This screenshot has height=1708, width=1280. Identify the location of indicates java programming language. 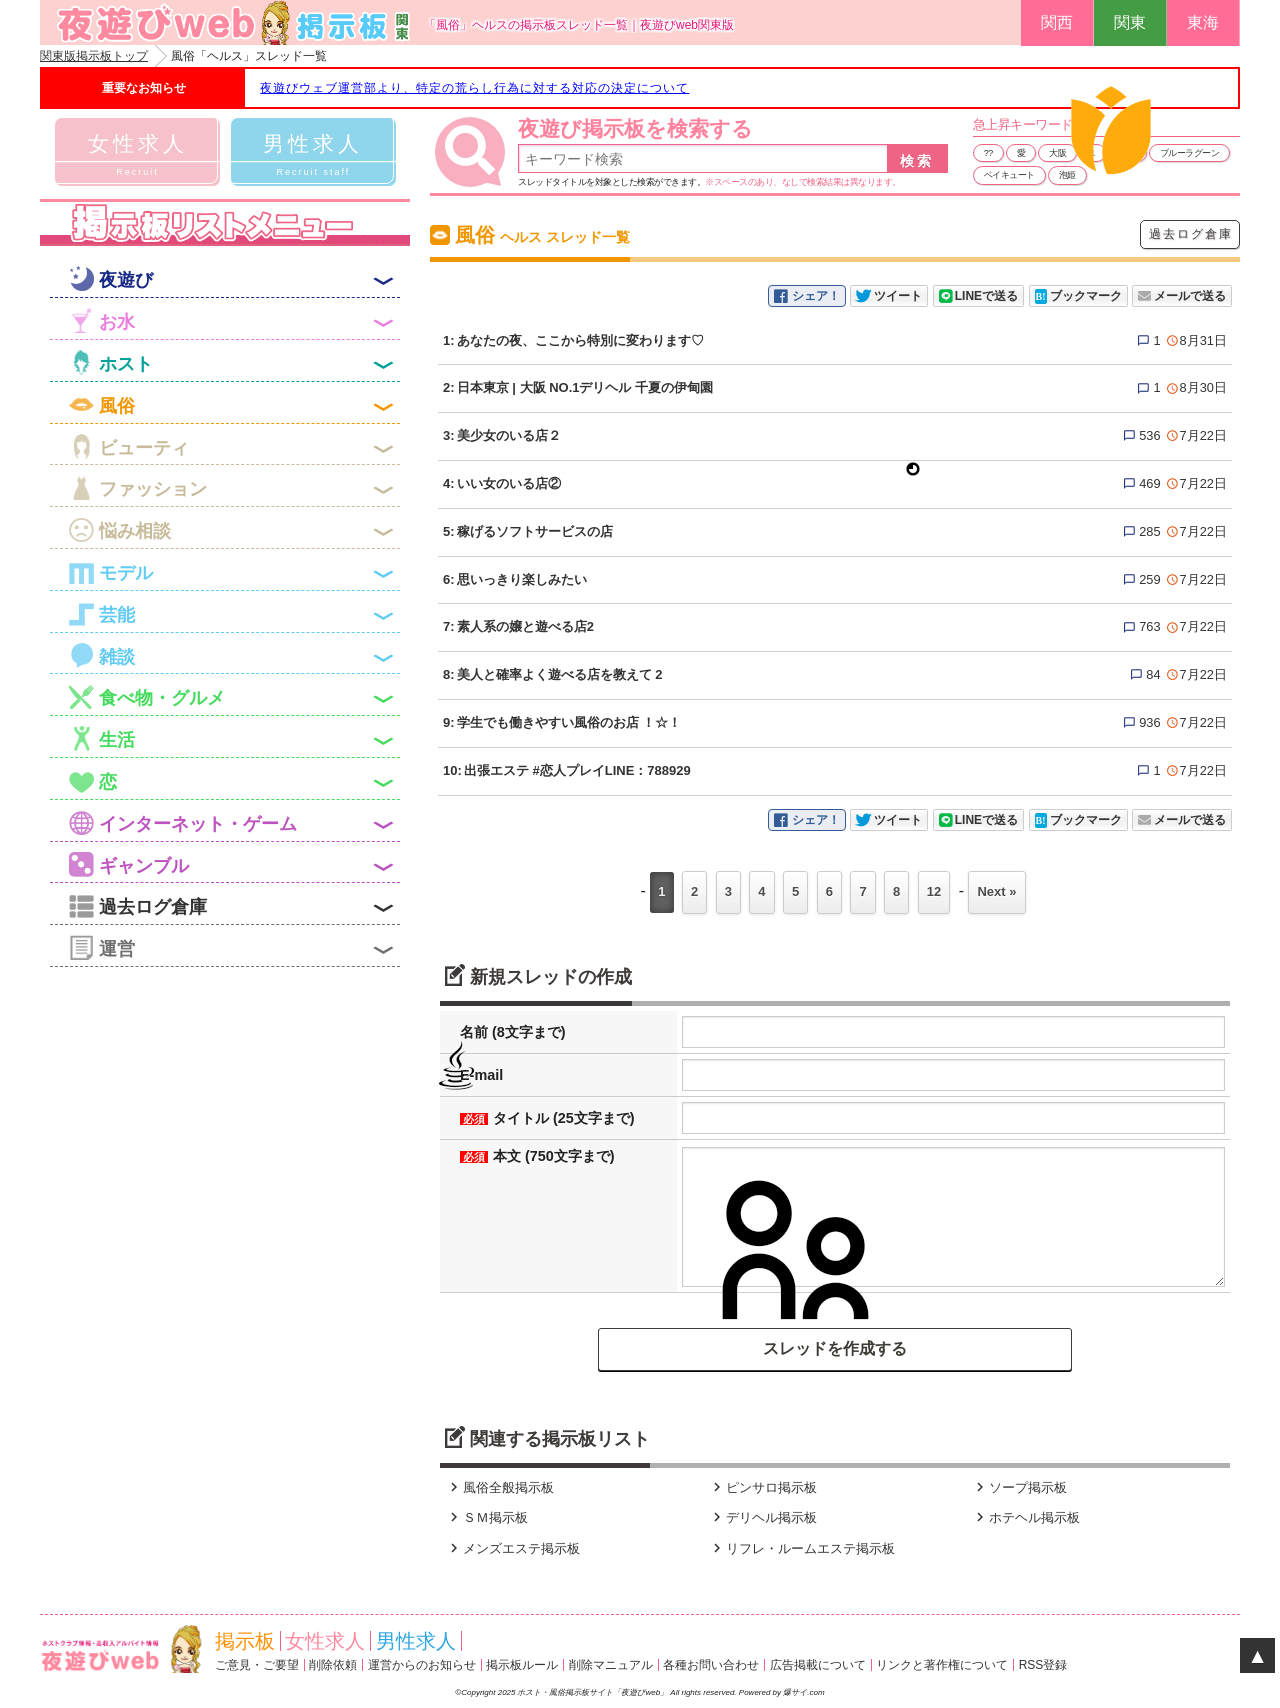
(457, 1067).